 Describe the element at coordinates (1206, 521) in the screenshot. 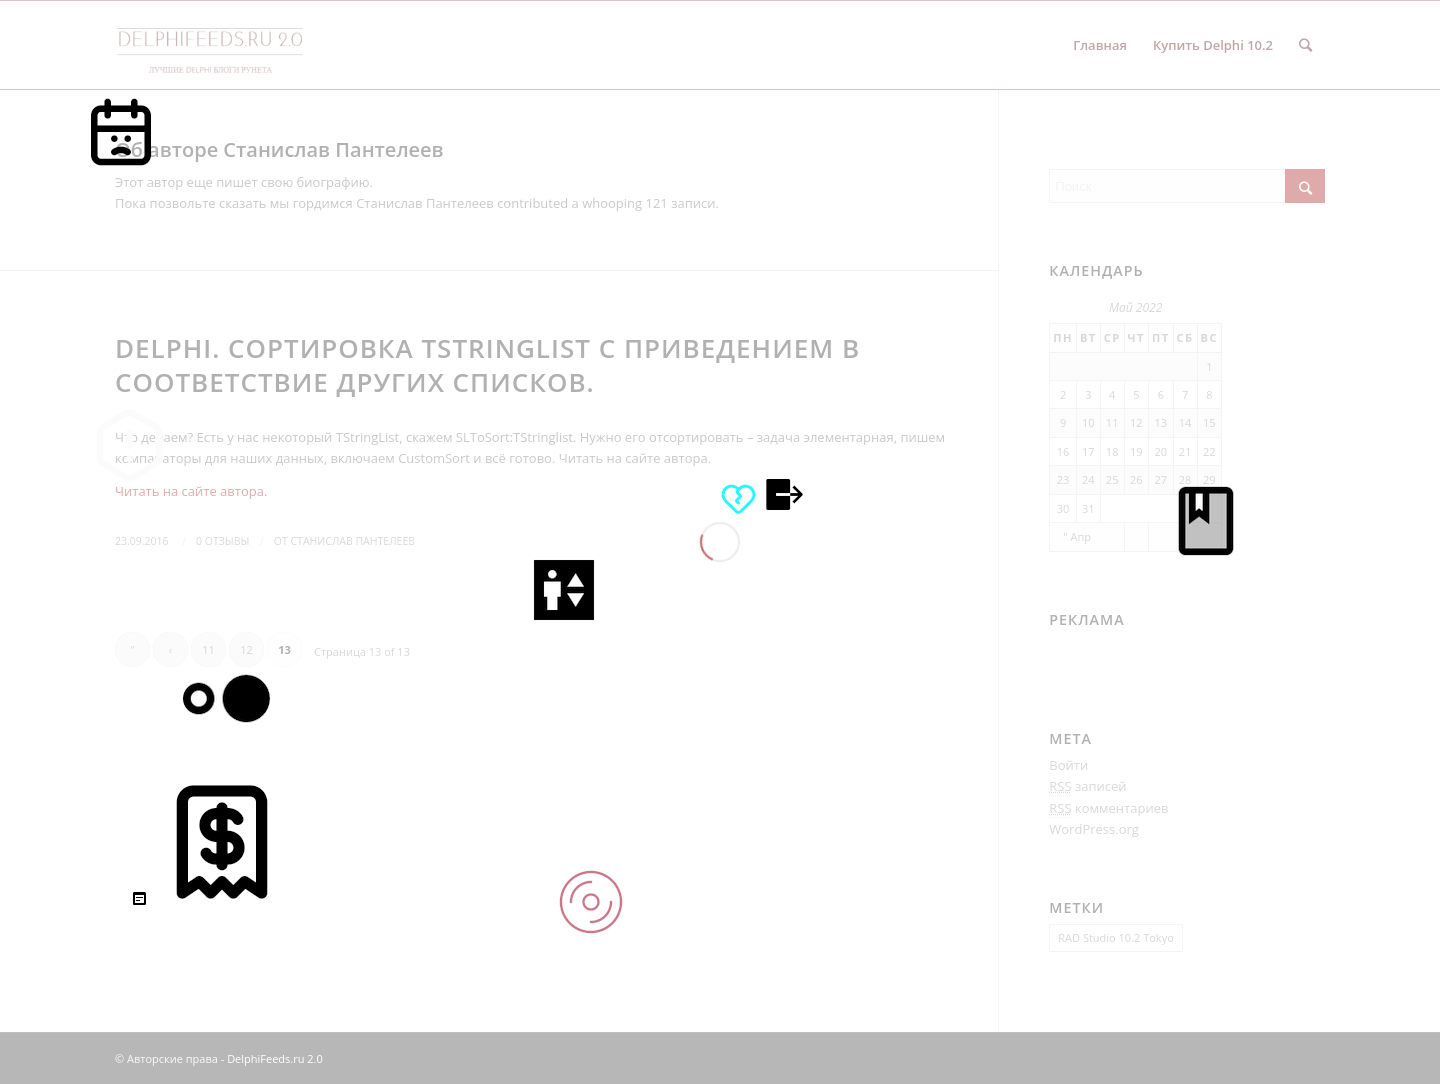

I see `access your saved bookmarks or reading list` at that location.